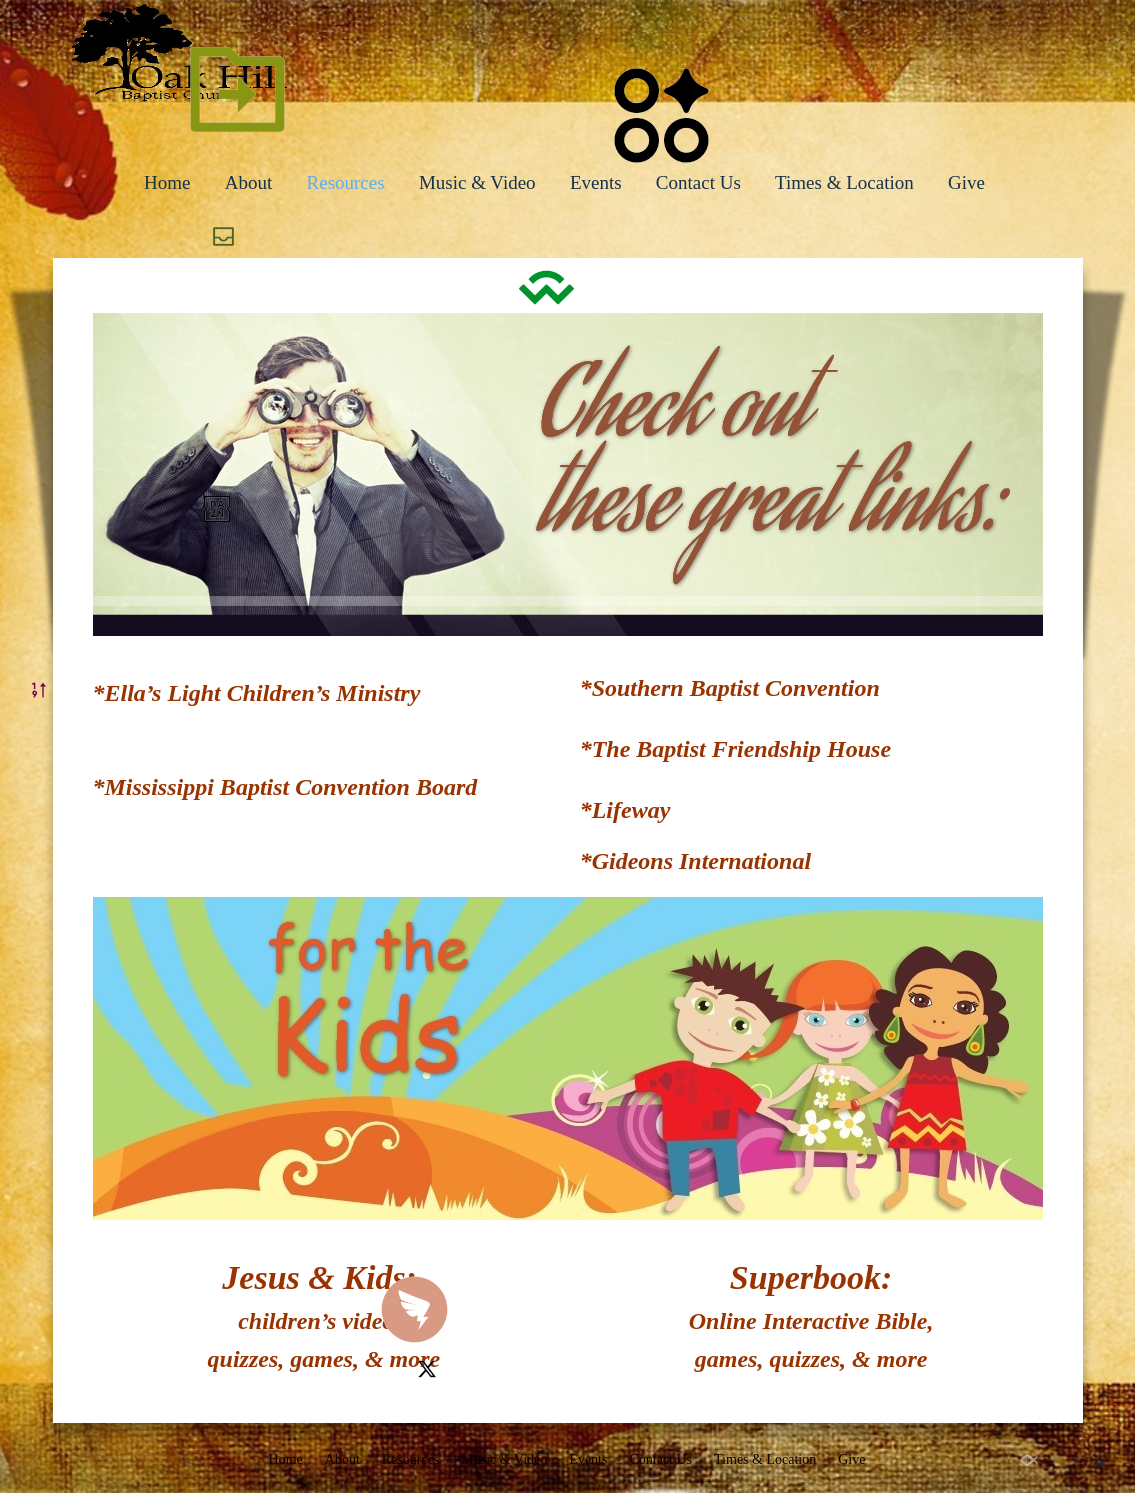 The image size is (1135, 1493). Describe the element at coordinates (546, 287) in the screenshot. I see `connect your crypto wallet via WalletConnect` at that location.